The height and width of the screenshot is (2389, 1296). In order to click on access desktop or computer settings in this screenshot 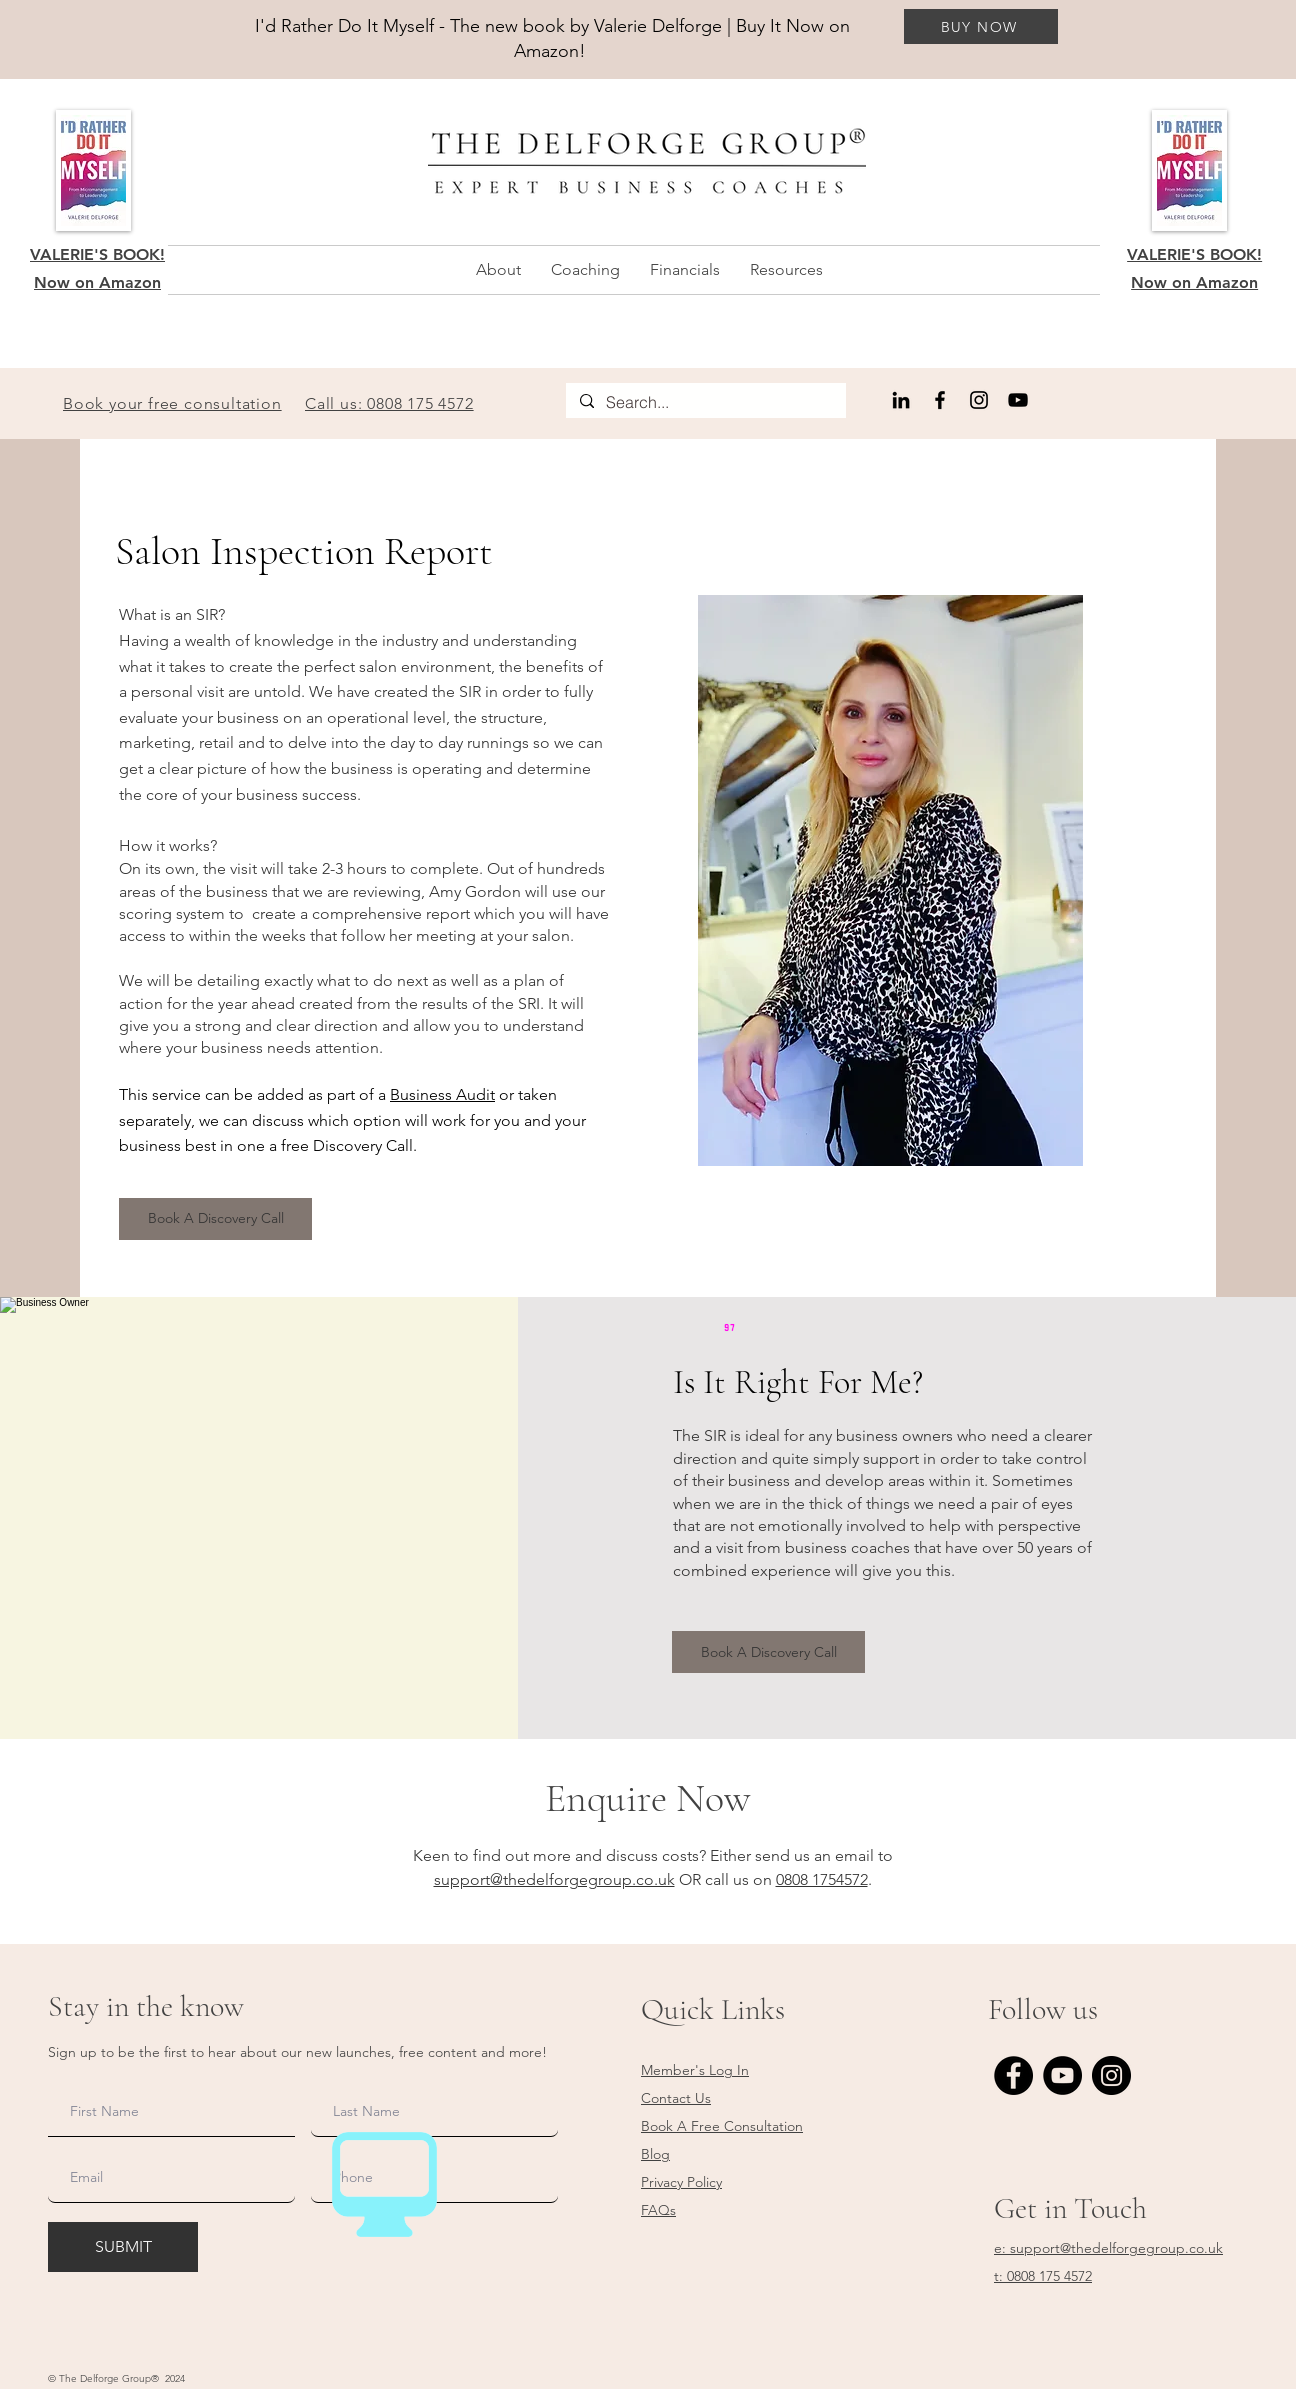, I will do `click(384, 2184)`.